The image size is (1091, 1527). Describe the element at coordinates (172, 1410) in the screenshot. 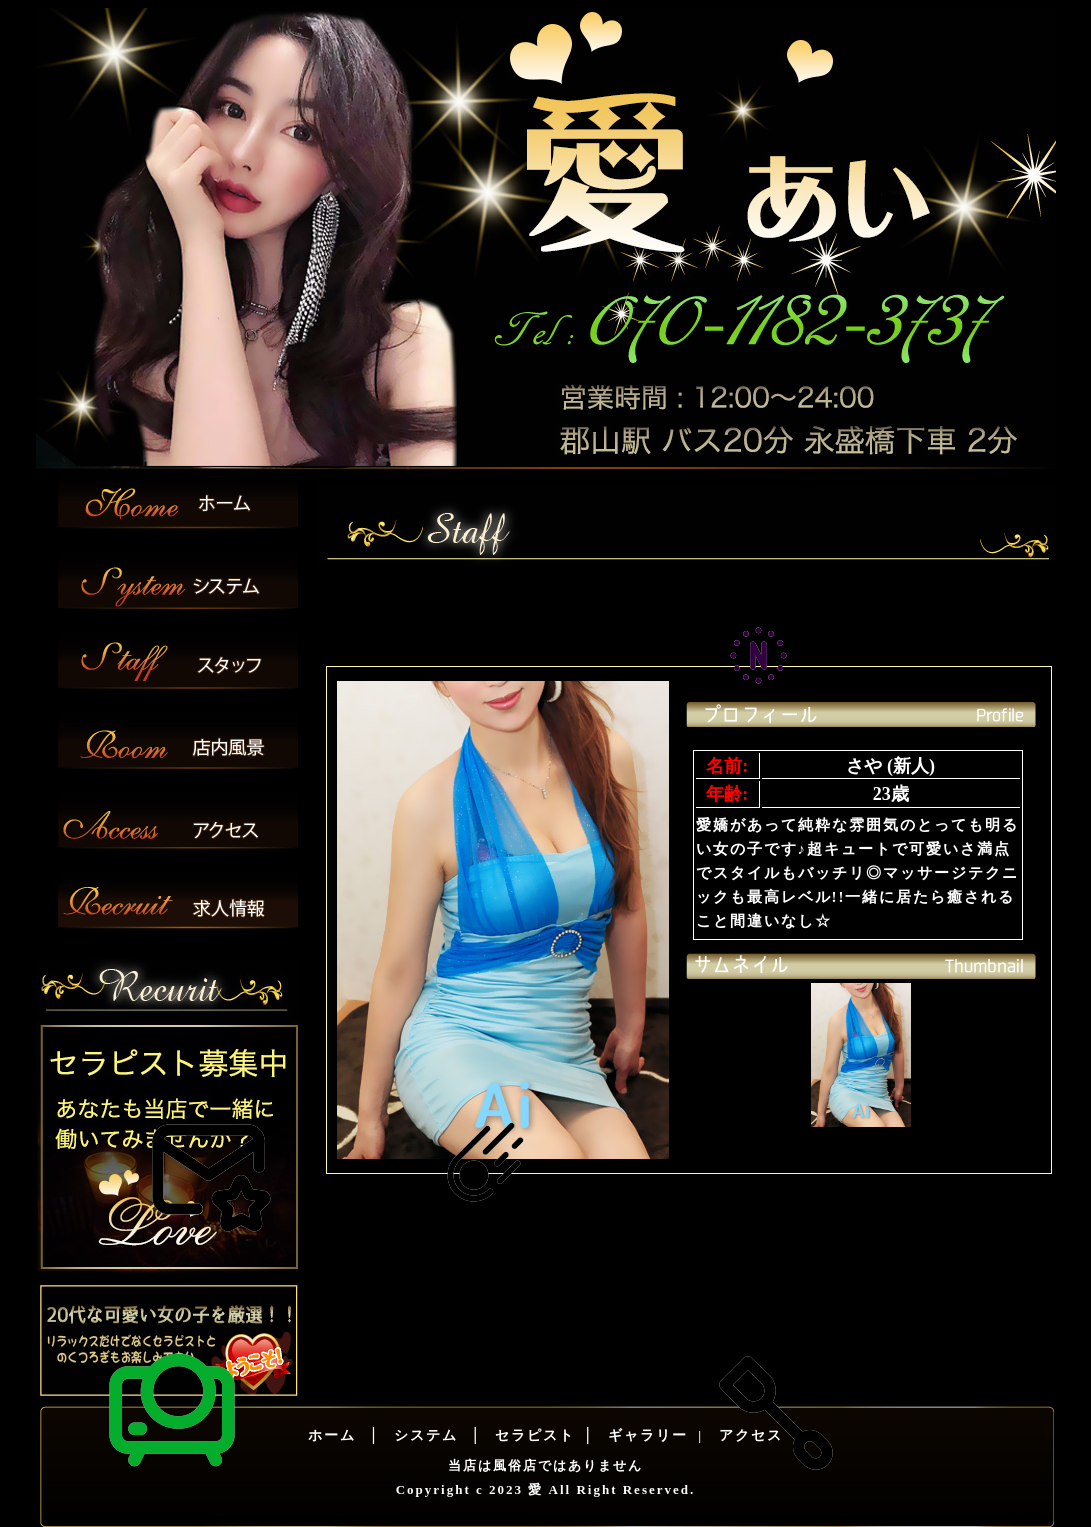

I see `connect to a projector device` at that location.